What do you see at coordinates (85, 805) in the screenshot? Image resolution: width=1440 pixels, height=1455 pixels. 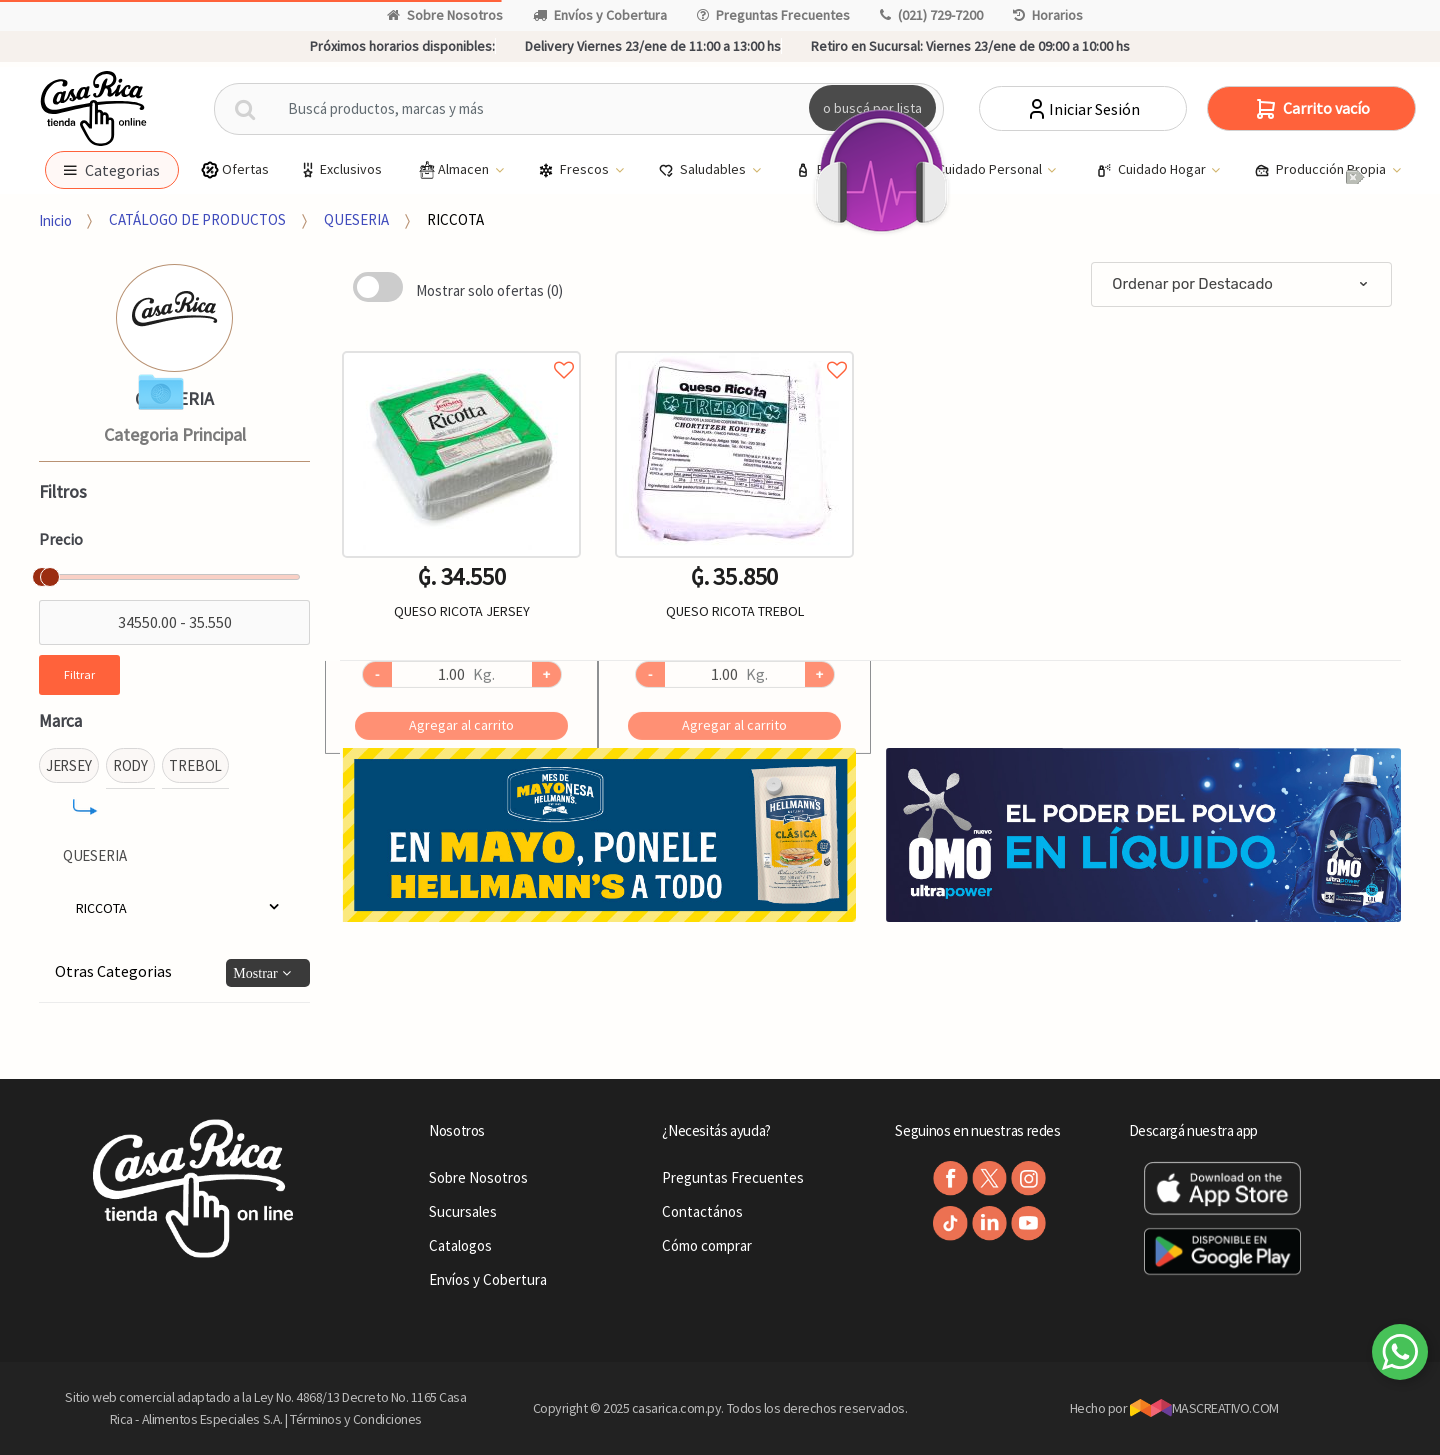 I see `forward this email to another recipient` at bounding box center [85, 805].